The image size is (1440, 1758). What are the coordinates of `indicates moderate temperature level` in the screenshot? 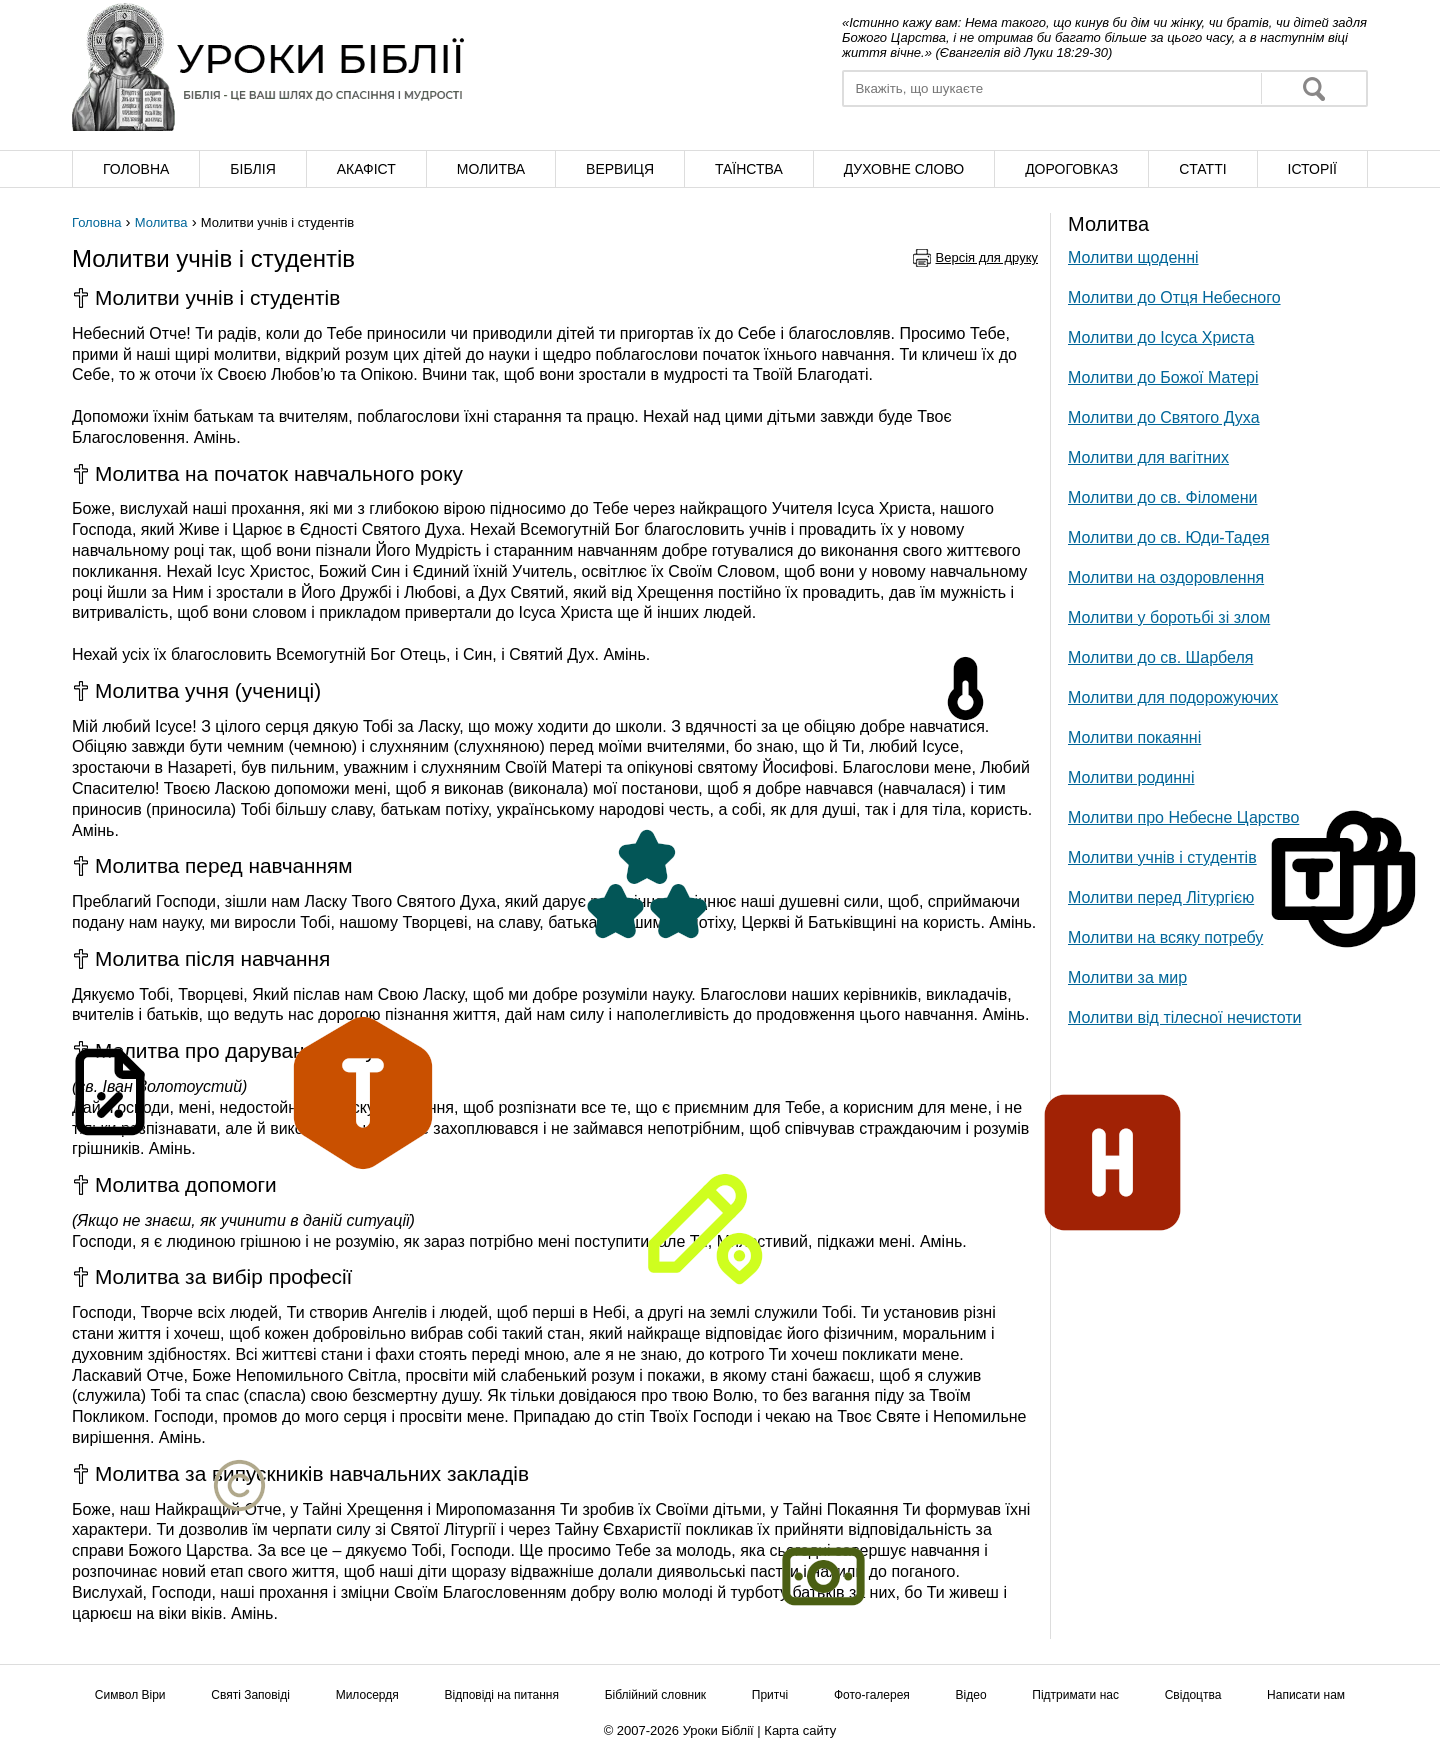 It's located at (965, 688).